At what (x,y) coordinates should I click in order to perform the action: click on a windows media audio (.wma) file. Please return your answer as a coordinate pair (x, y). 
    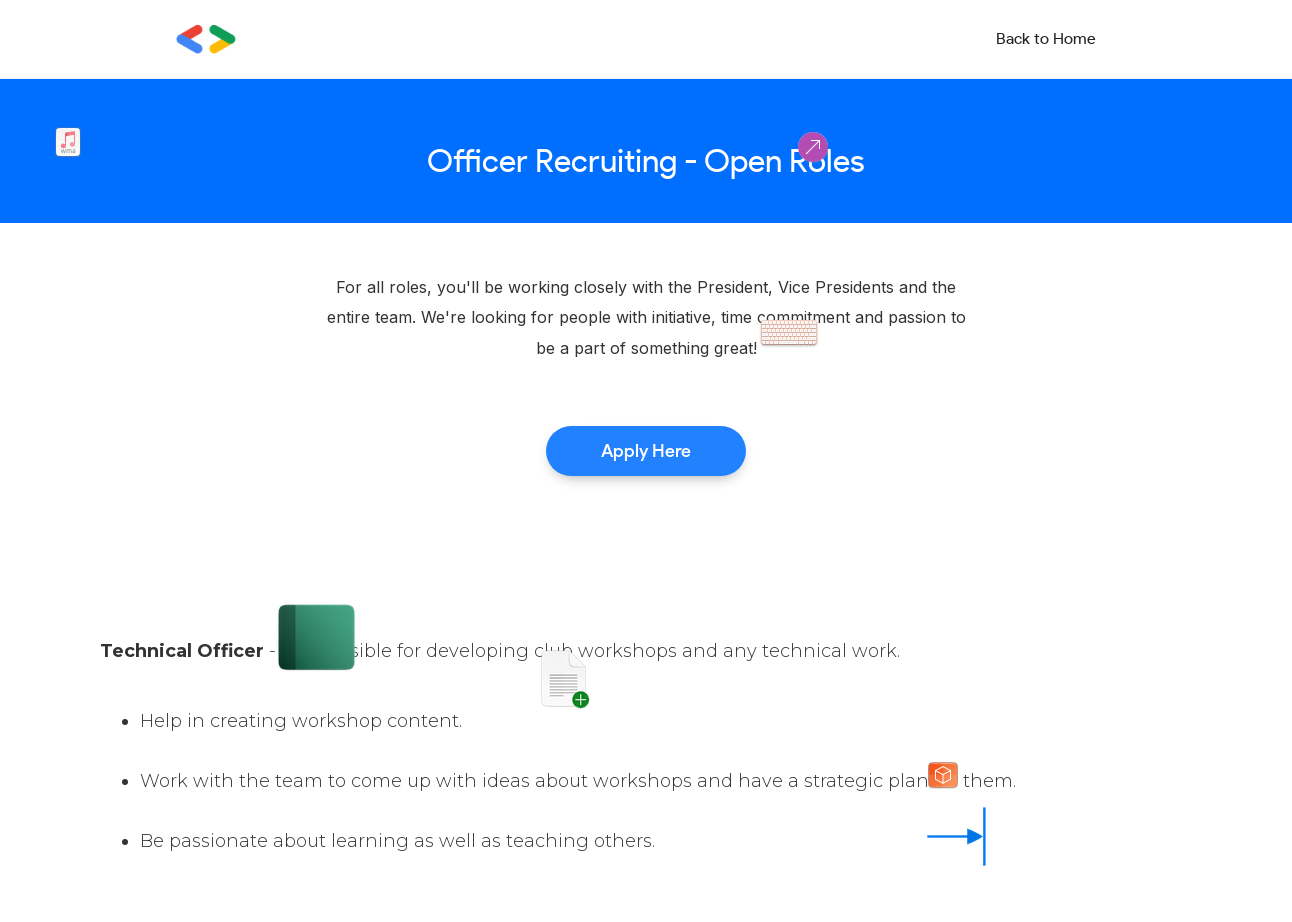
    Looking at the image, I should click on (68, 142).